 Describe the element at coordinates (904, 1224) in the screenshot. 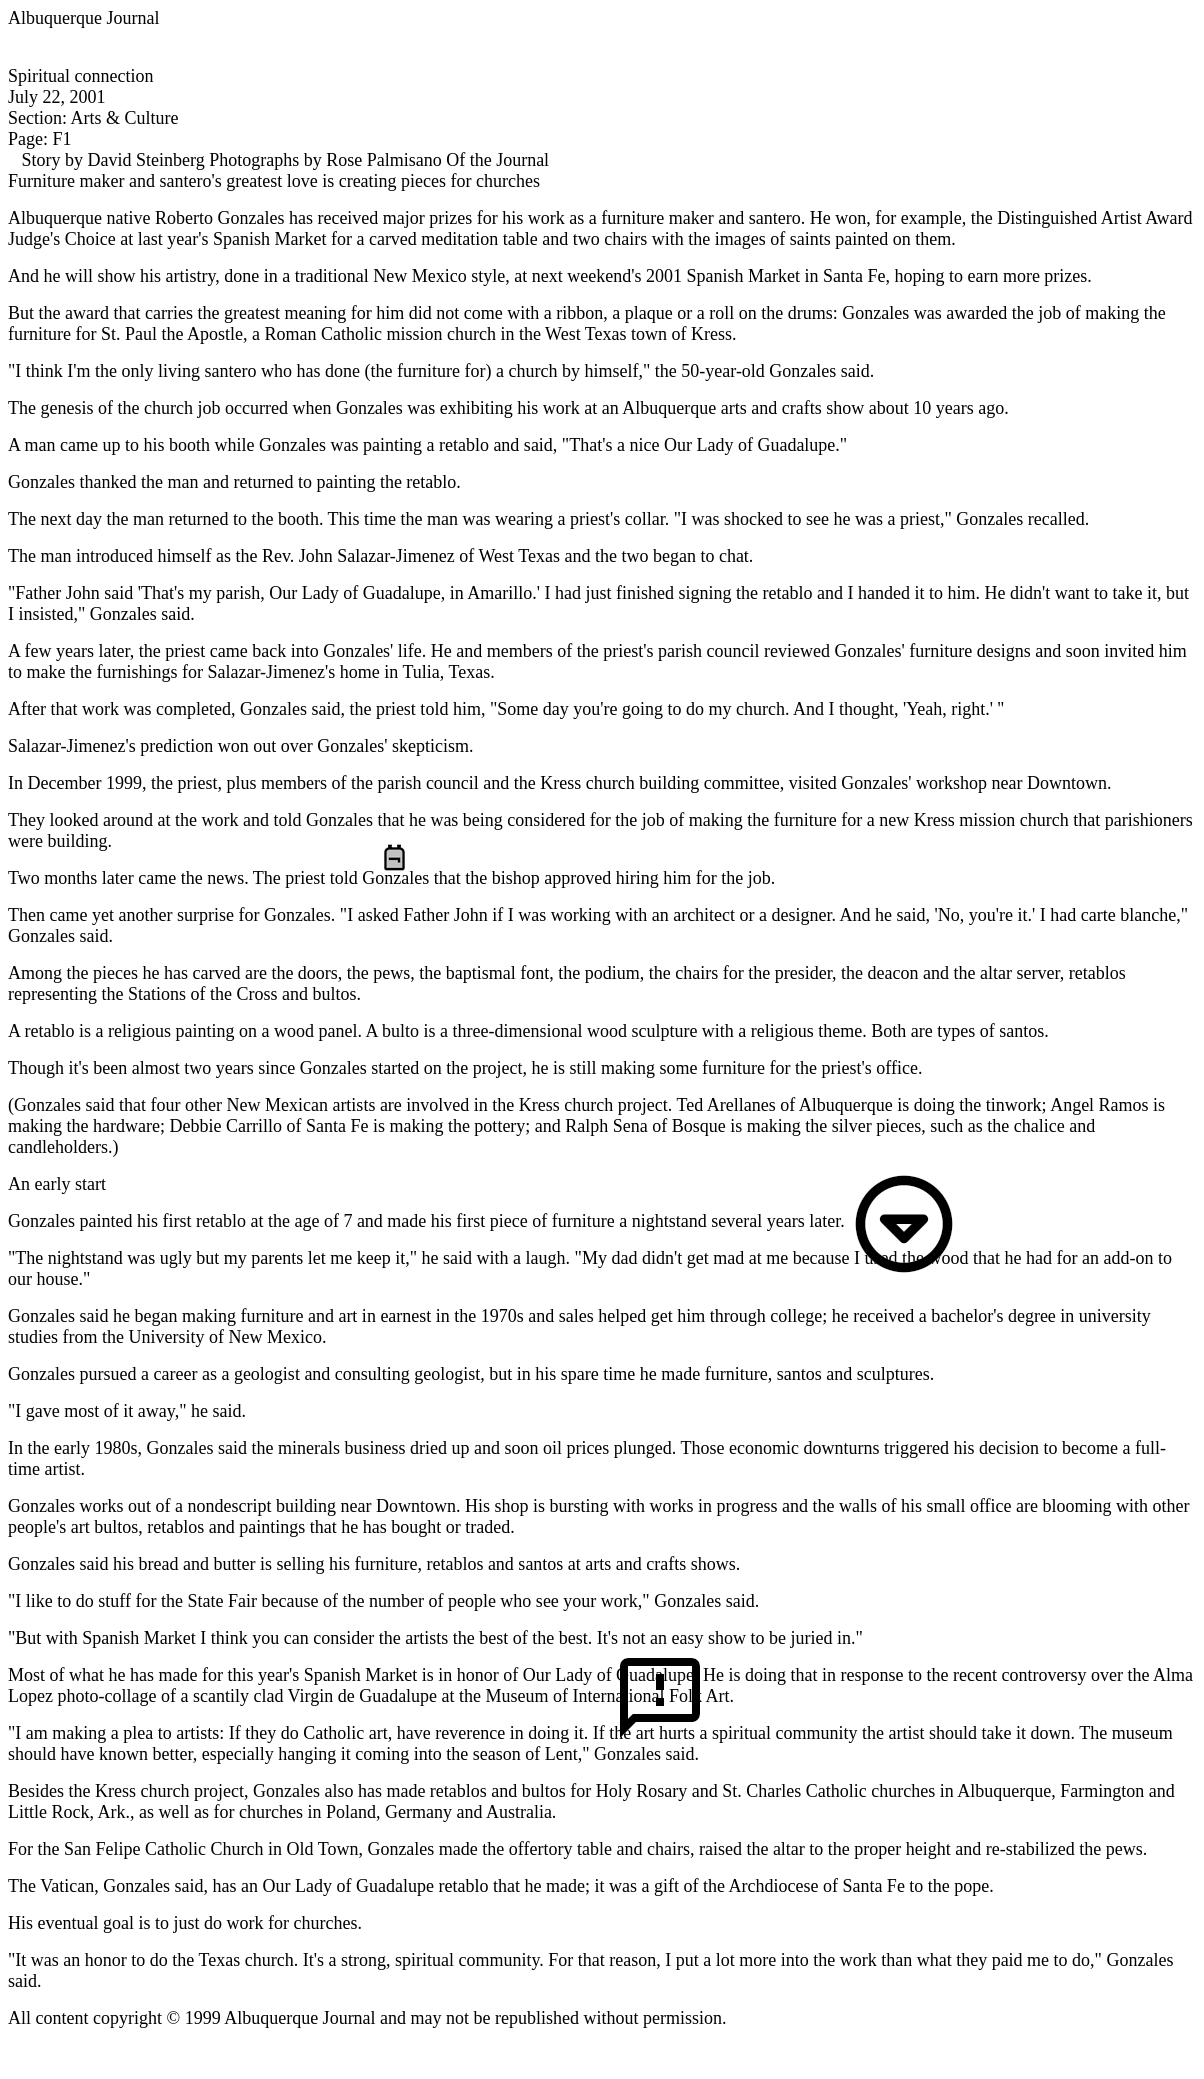

I see `expand dropdown menu` at that location.